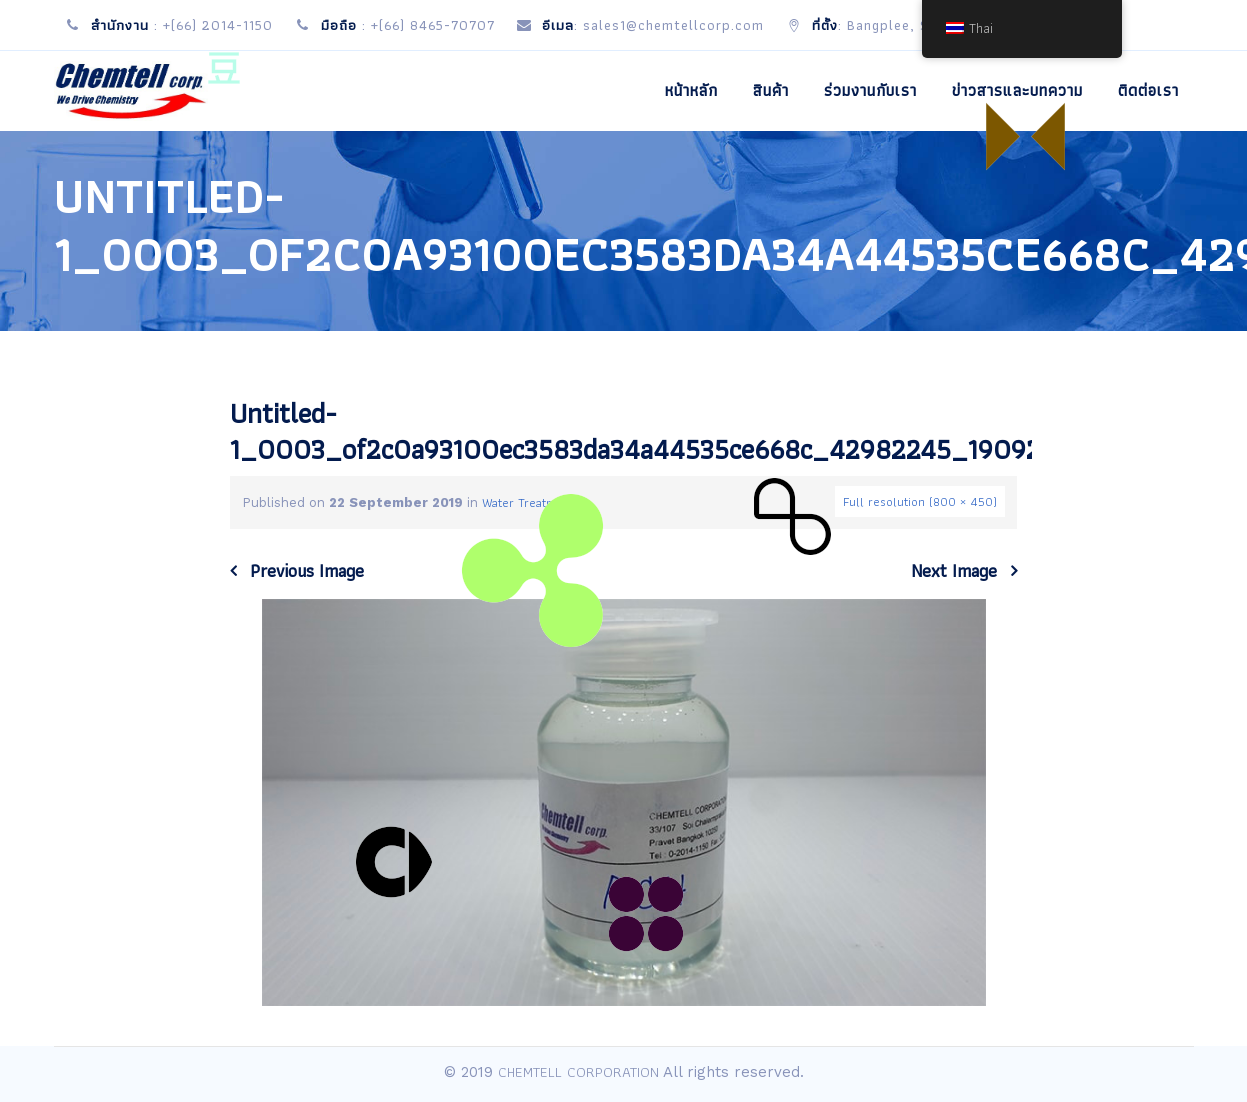  What do you see at coordinates (646, 914) in the screenshot?
I see `open the app drawer or launcher` at bounding box center [646, 914].